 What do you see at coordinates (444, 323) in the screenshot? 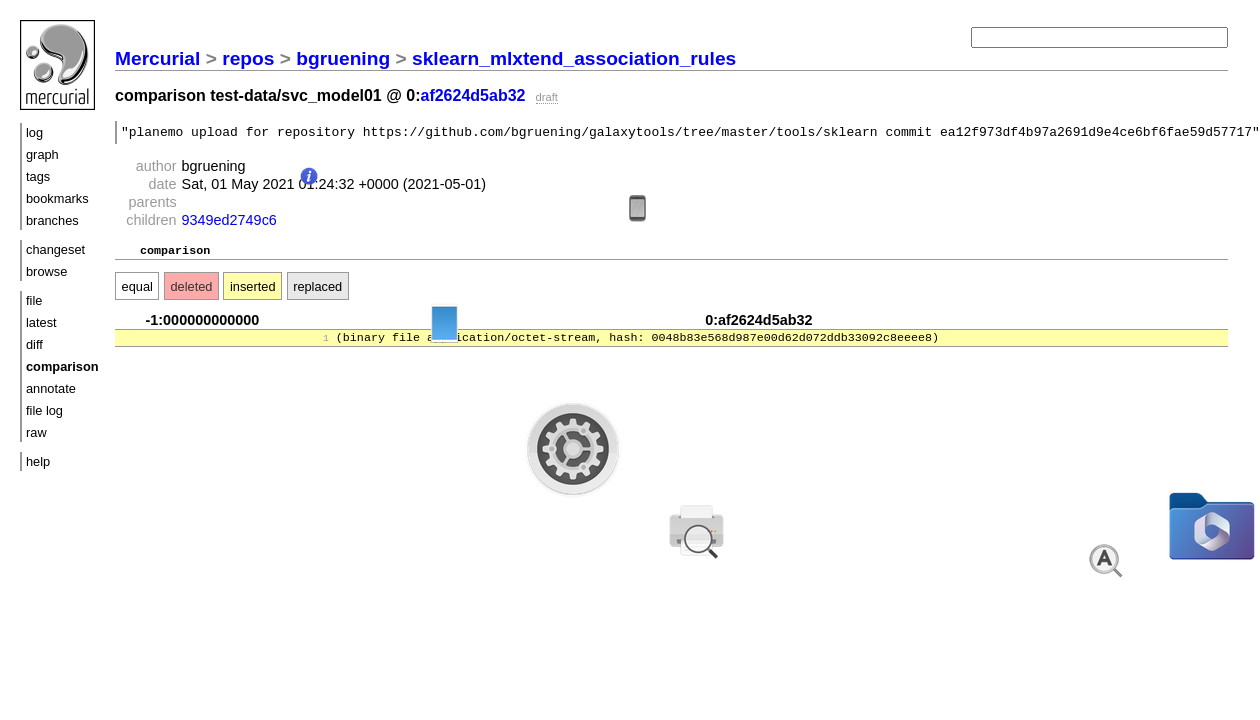
I see `iPad Air 3 with cellular connectivity` at bounding box center [444, 323].